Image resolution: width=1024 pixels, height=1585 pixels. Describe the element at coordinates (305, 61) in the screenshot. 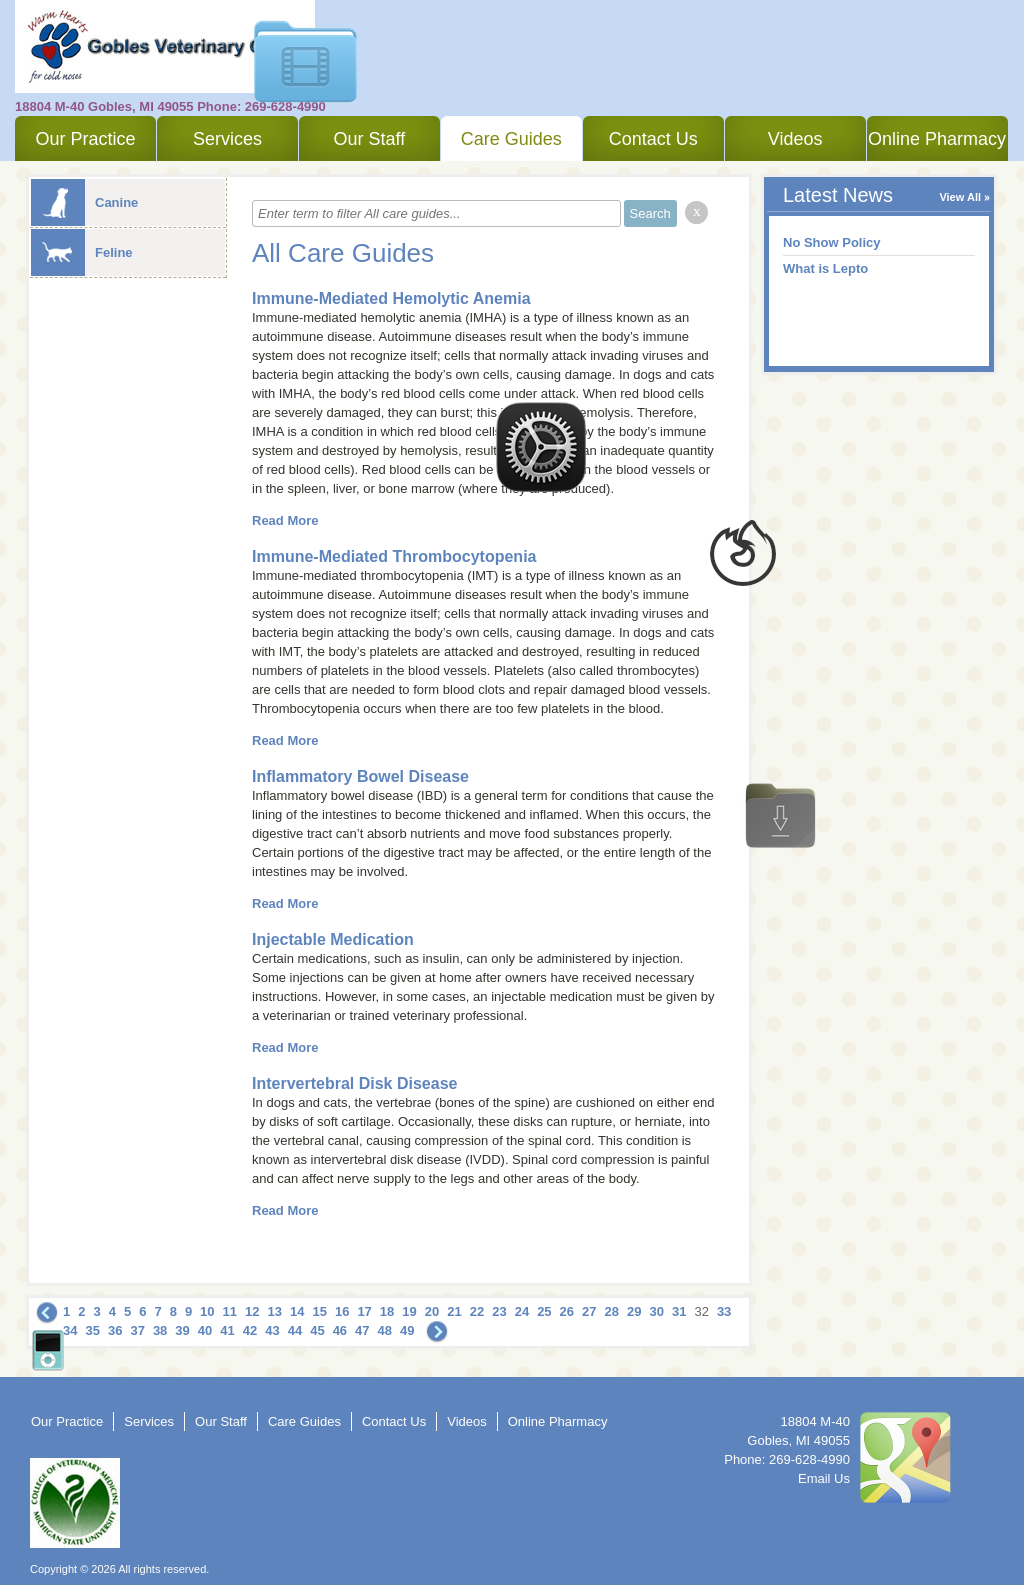

I see `open your videos folder` at that location.